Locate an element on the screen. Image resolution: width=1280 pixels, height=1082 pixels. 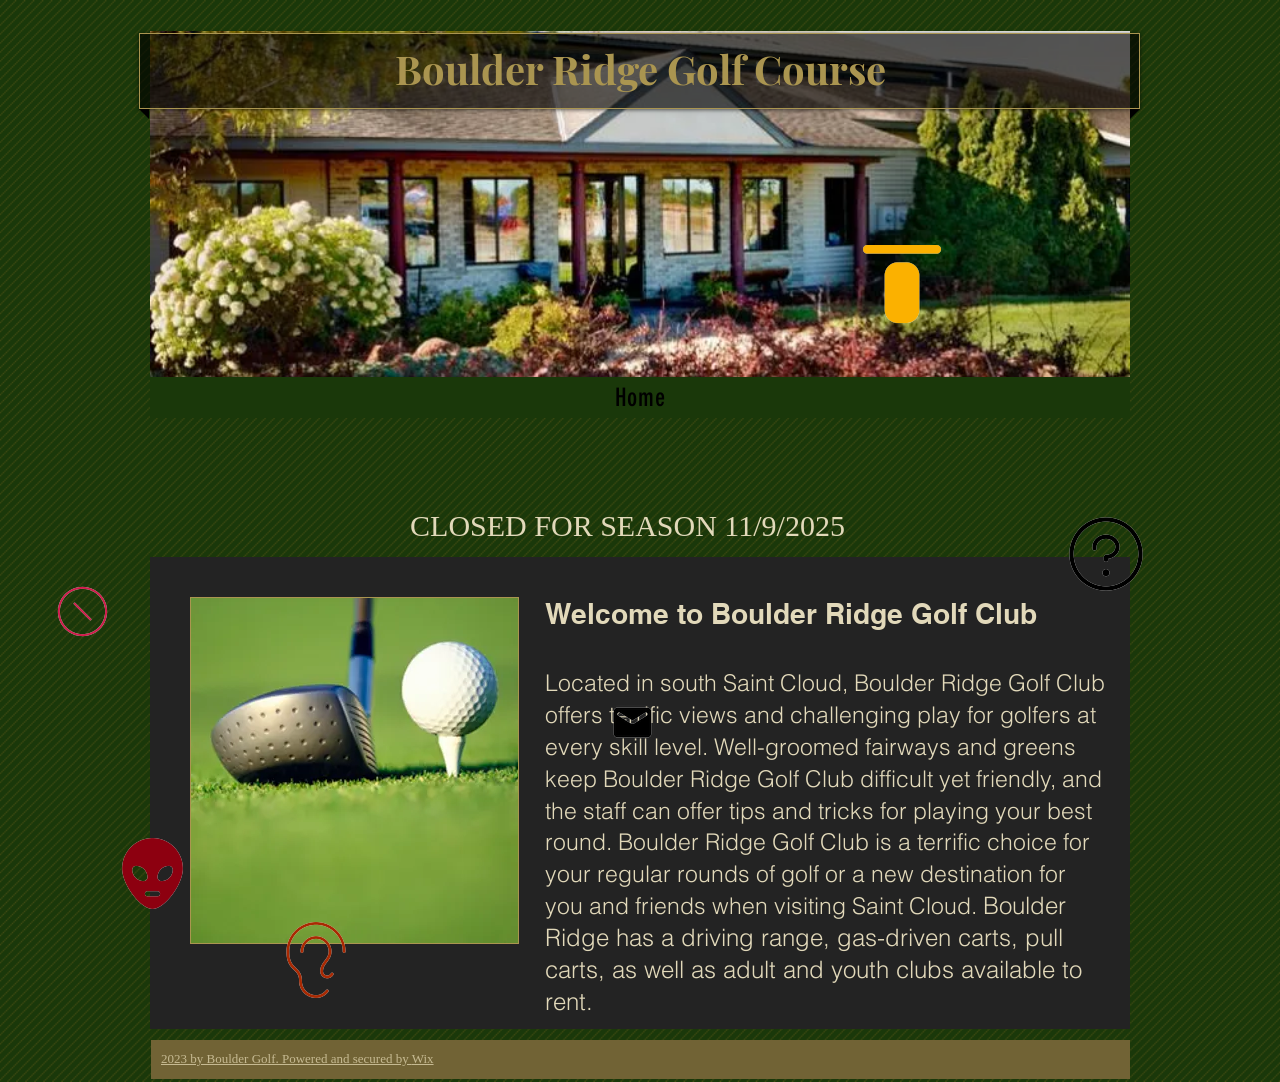
access help or support is located at coordinates (1106, 554).